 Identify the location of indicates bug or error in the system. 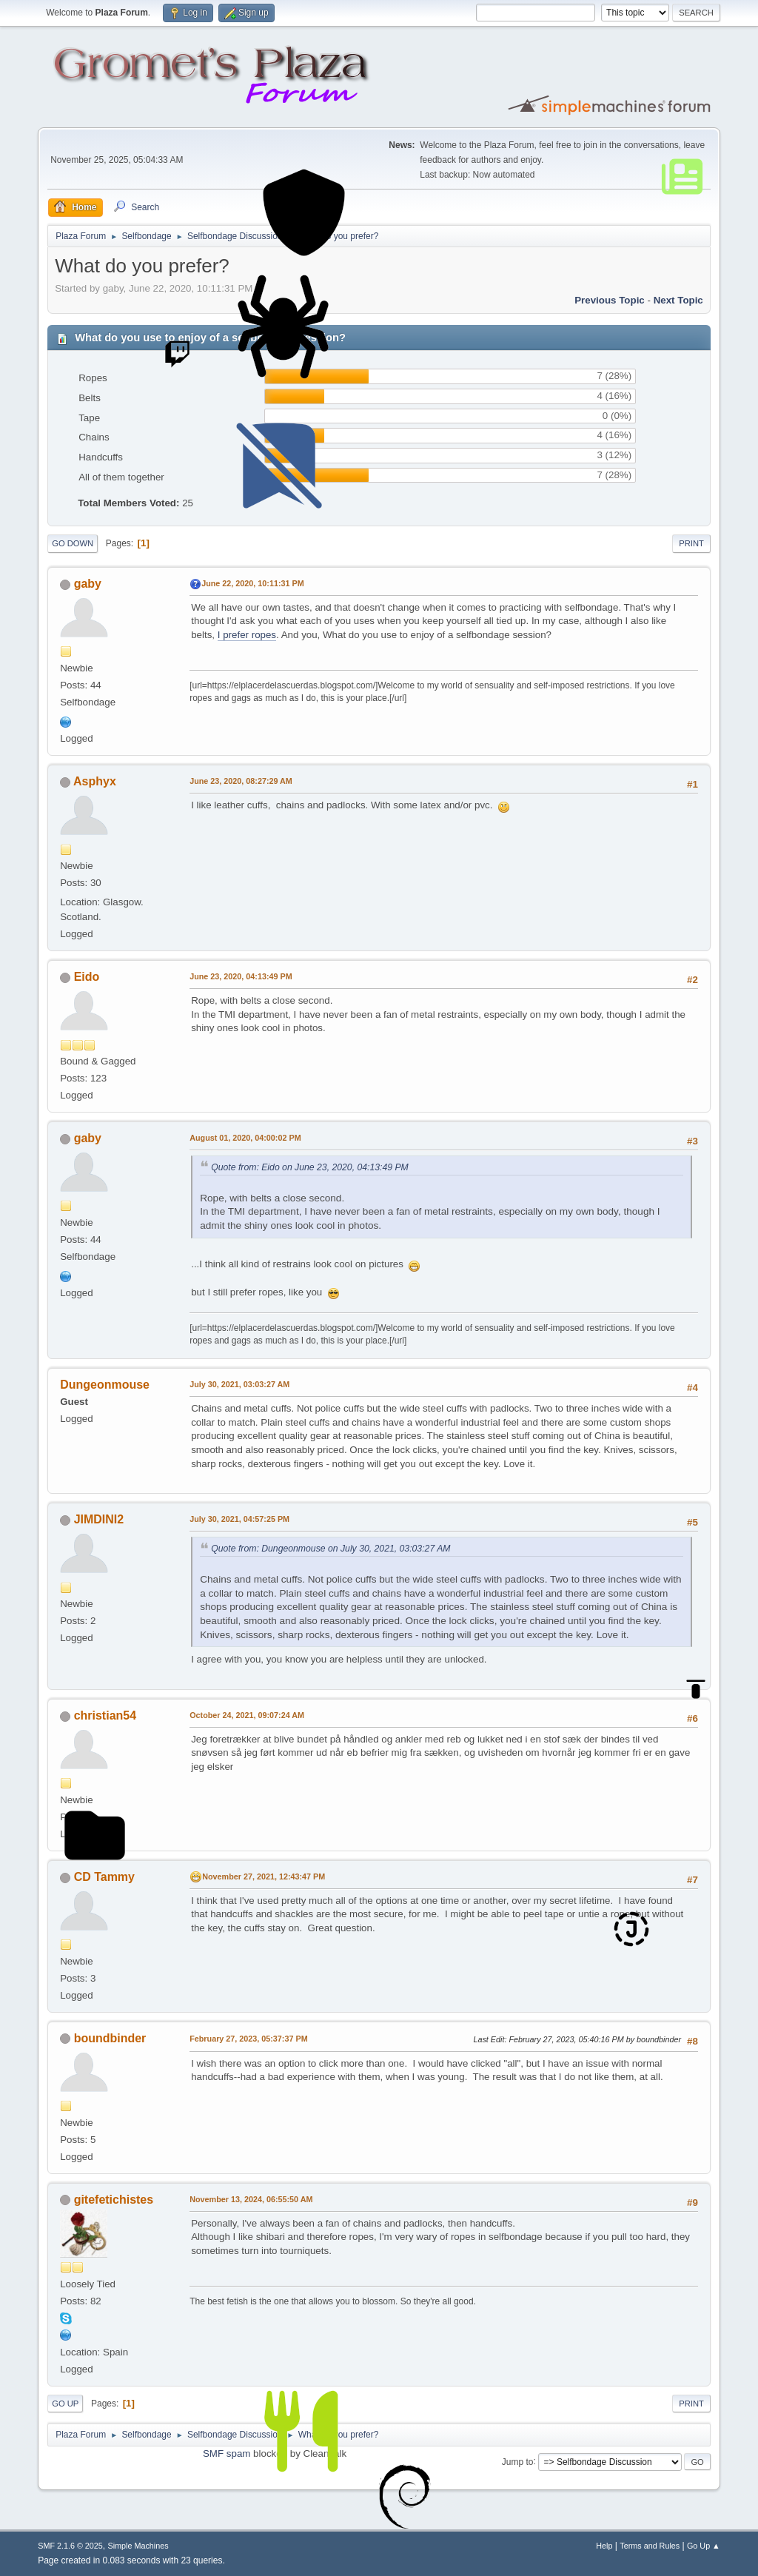
(283, 326).